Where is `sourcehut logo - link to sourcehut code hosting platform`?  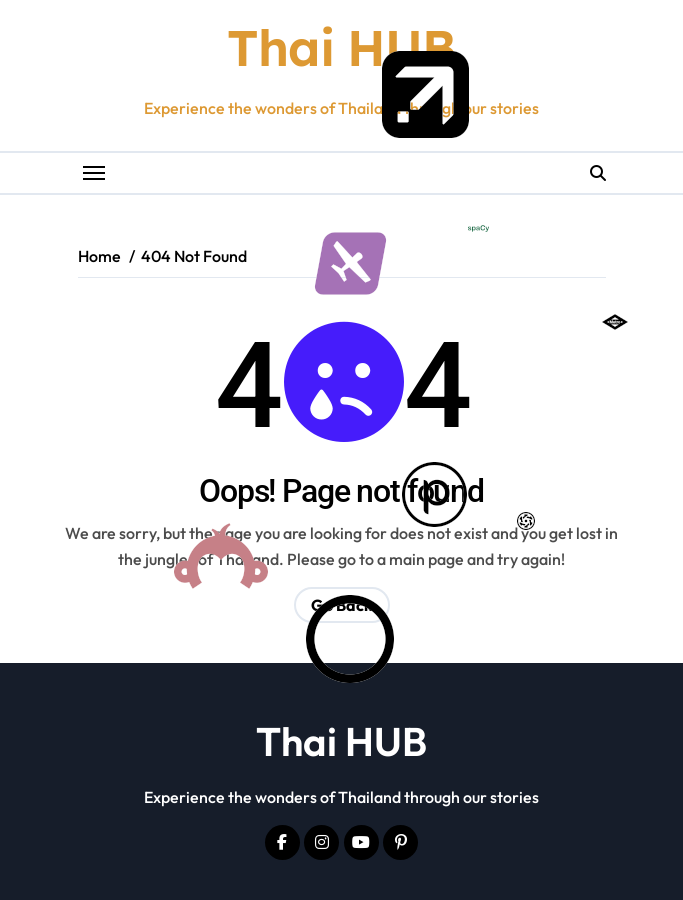 sourcehut logo - link to sourcehut code hosting platform is located at coordinates (350, 639).